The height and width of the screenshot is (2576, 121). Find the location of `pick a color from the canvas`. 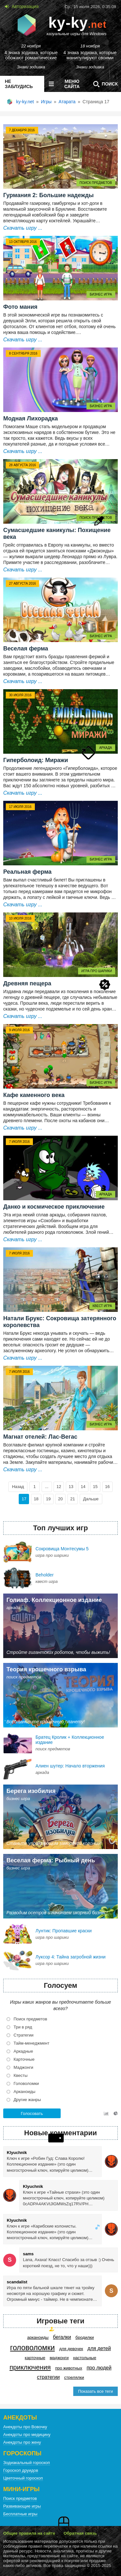

pick a color from the canvas is located at coordinates (99, 521).